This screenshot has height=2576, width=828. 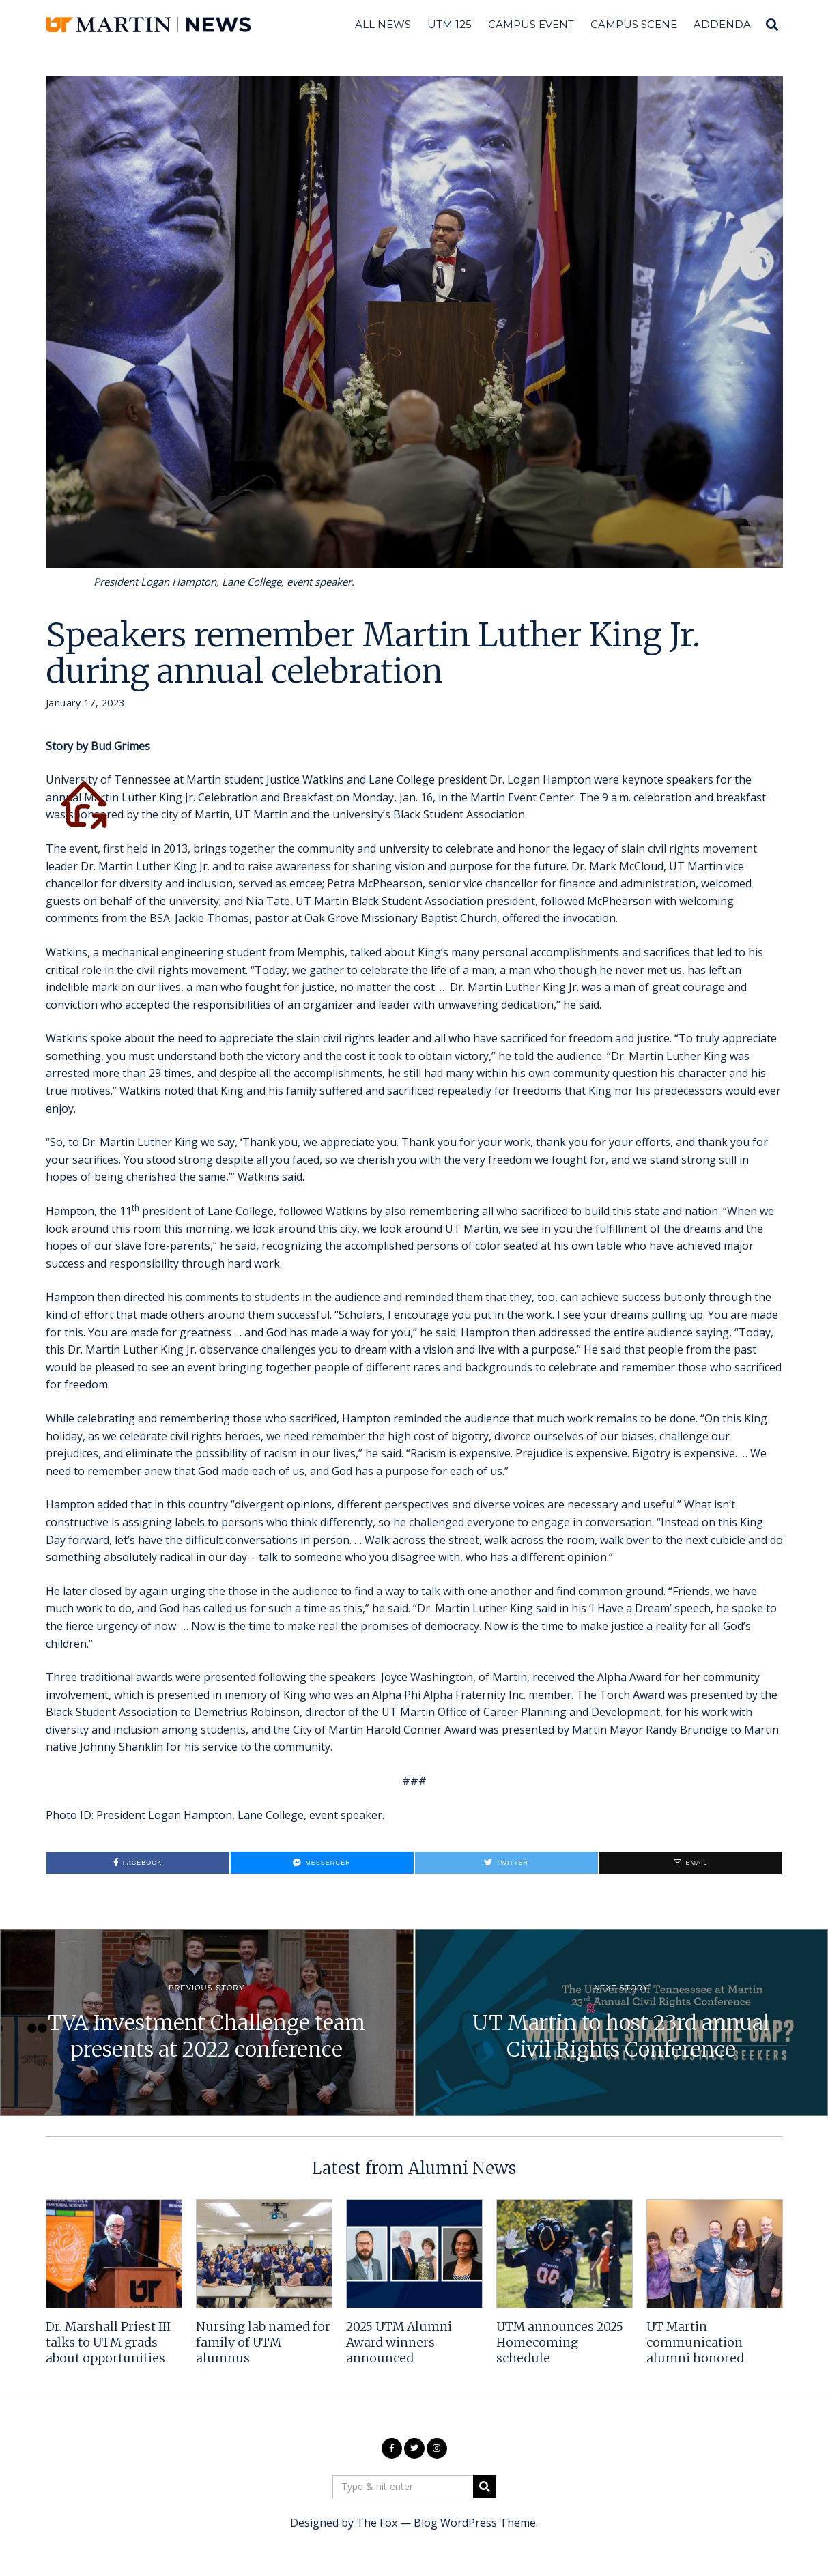 I want to click on share a home or property listing, so click(x=84, y=804).